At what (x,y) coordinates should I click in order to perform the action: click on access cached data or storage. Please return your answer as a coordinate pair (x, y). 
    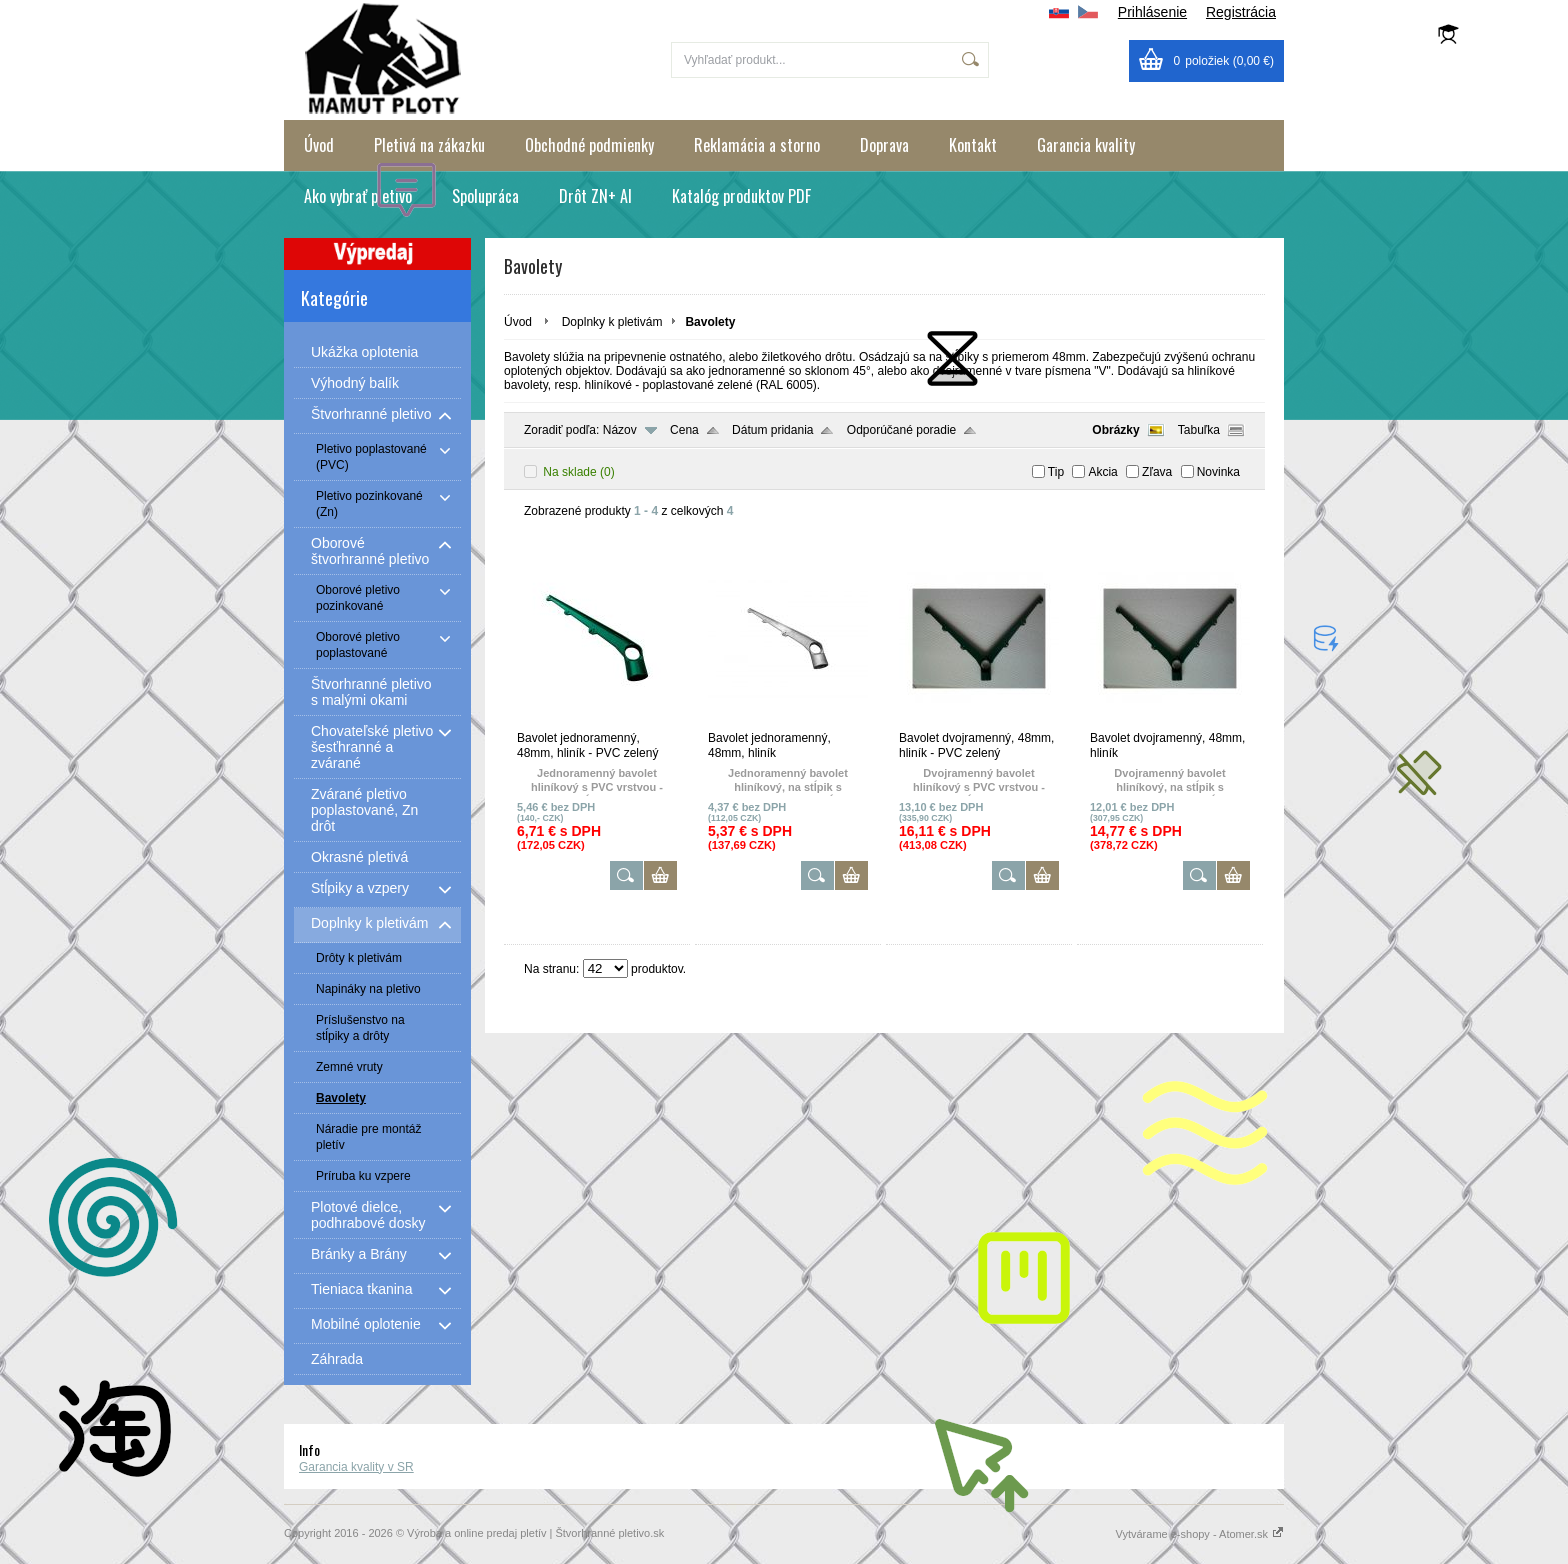
    Looking at the image, I should click on (1325, 638).